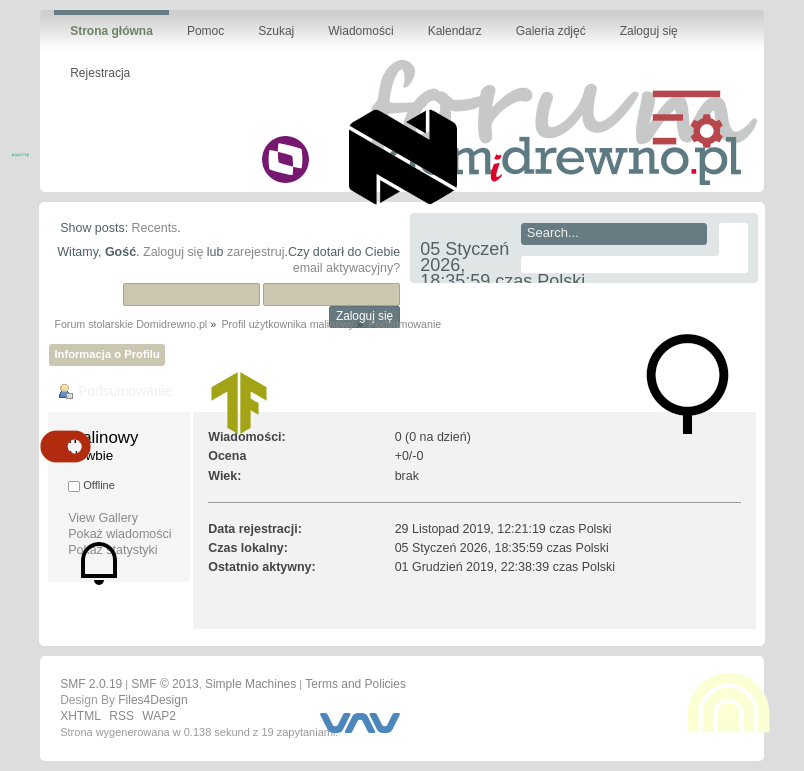  I want to click on toggle a setting on or off, so click(65, 446).